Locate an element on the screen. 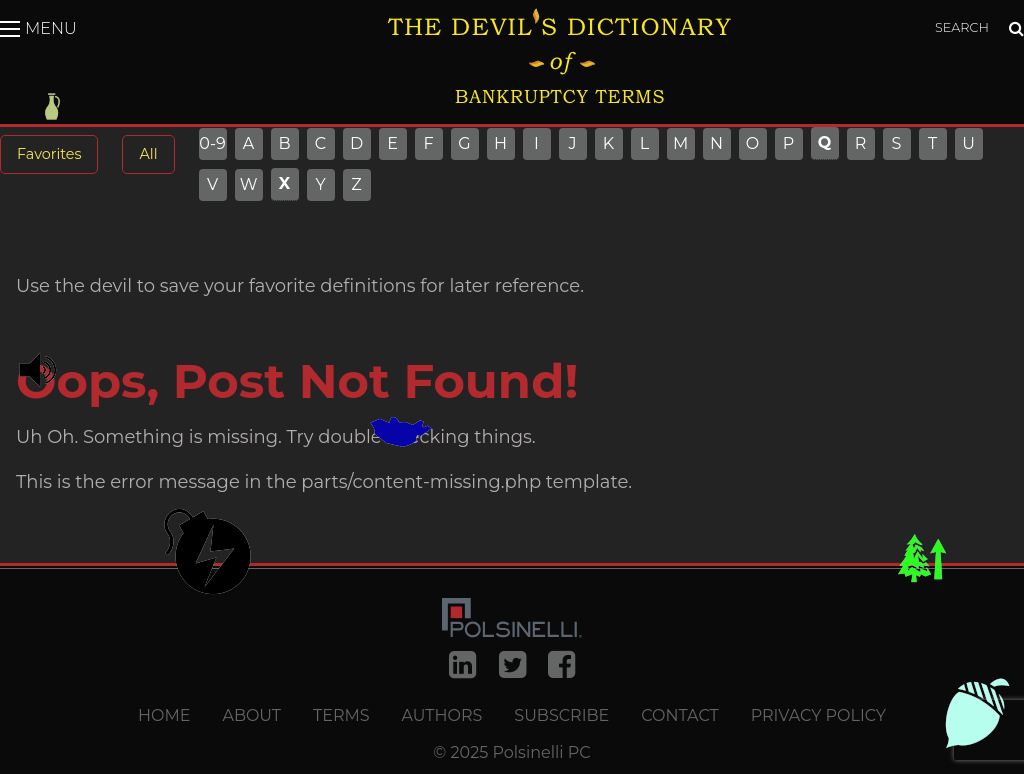 Image resolution: width=1024 pixels, height=774 pixels. adjust volume or sound settings is located at coordinates (38, 370).